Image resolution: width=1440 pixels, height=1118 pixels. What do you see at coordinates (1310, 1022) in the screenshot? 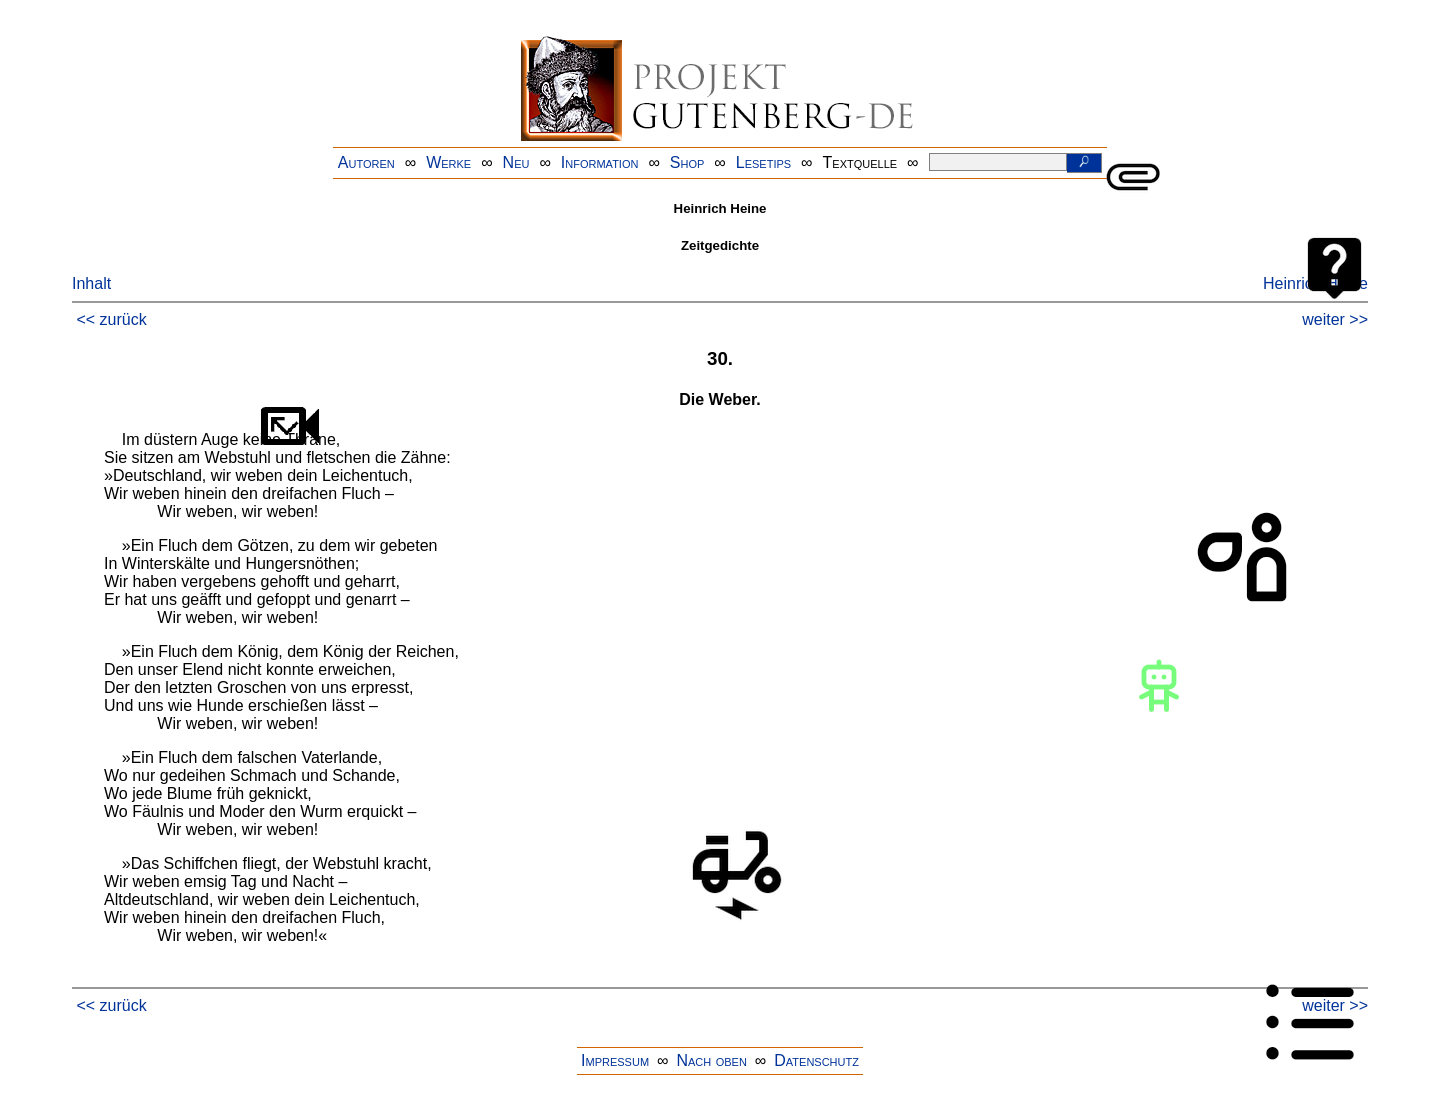
I see `view items as a bulleted list` at bounding box center [1310, 1022].